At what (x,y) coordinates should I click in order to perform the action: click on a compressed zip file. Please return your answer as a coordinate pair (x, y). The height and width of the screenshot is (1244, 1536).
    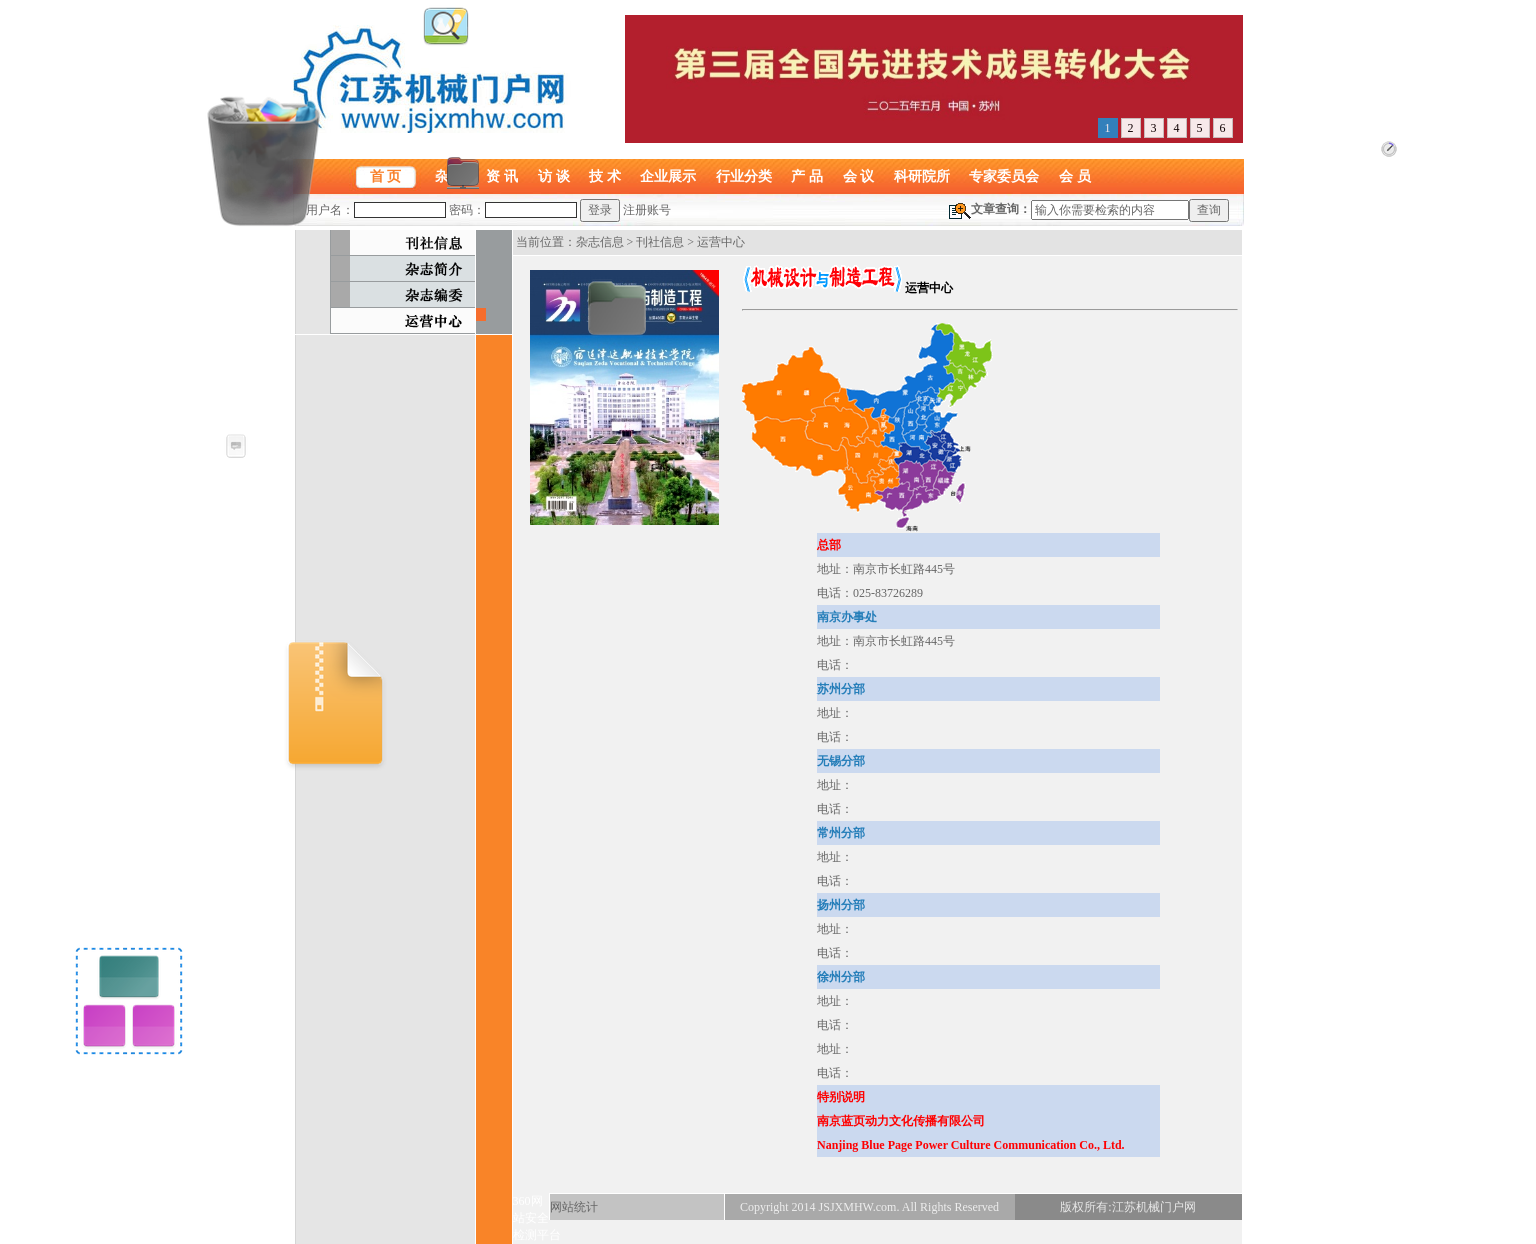
    Looking at the image, I should click on (335, 705).